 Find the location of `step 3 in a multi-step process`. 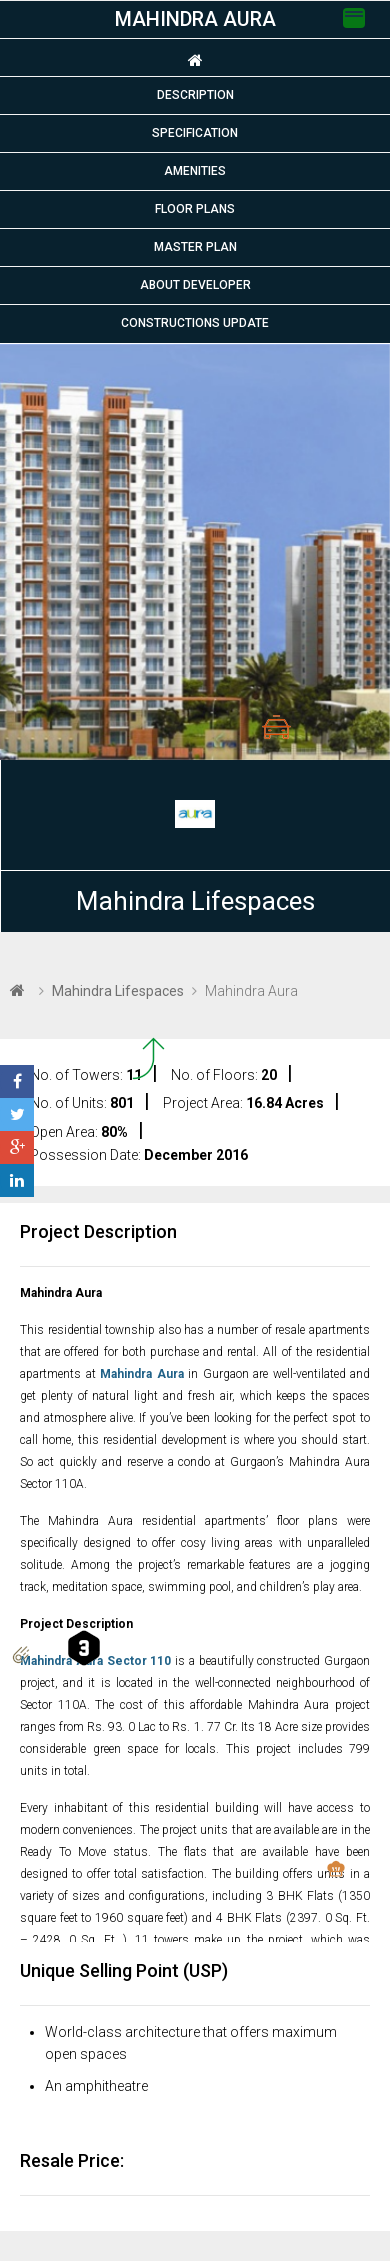

step 3 in a multi-step process is located at coordinates (84, 1648).